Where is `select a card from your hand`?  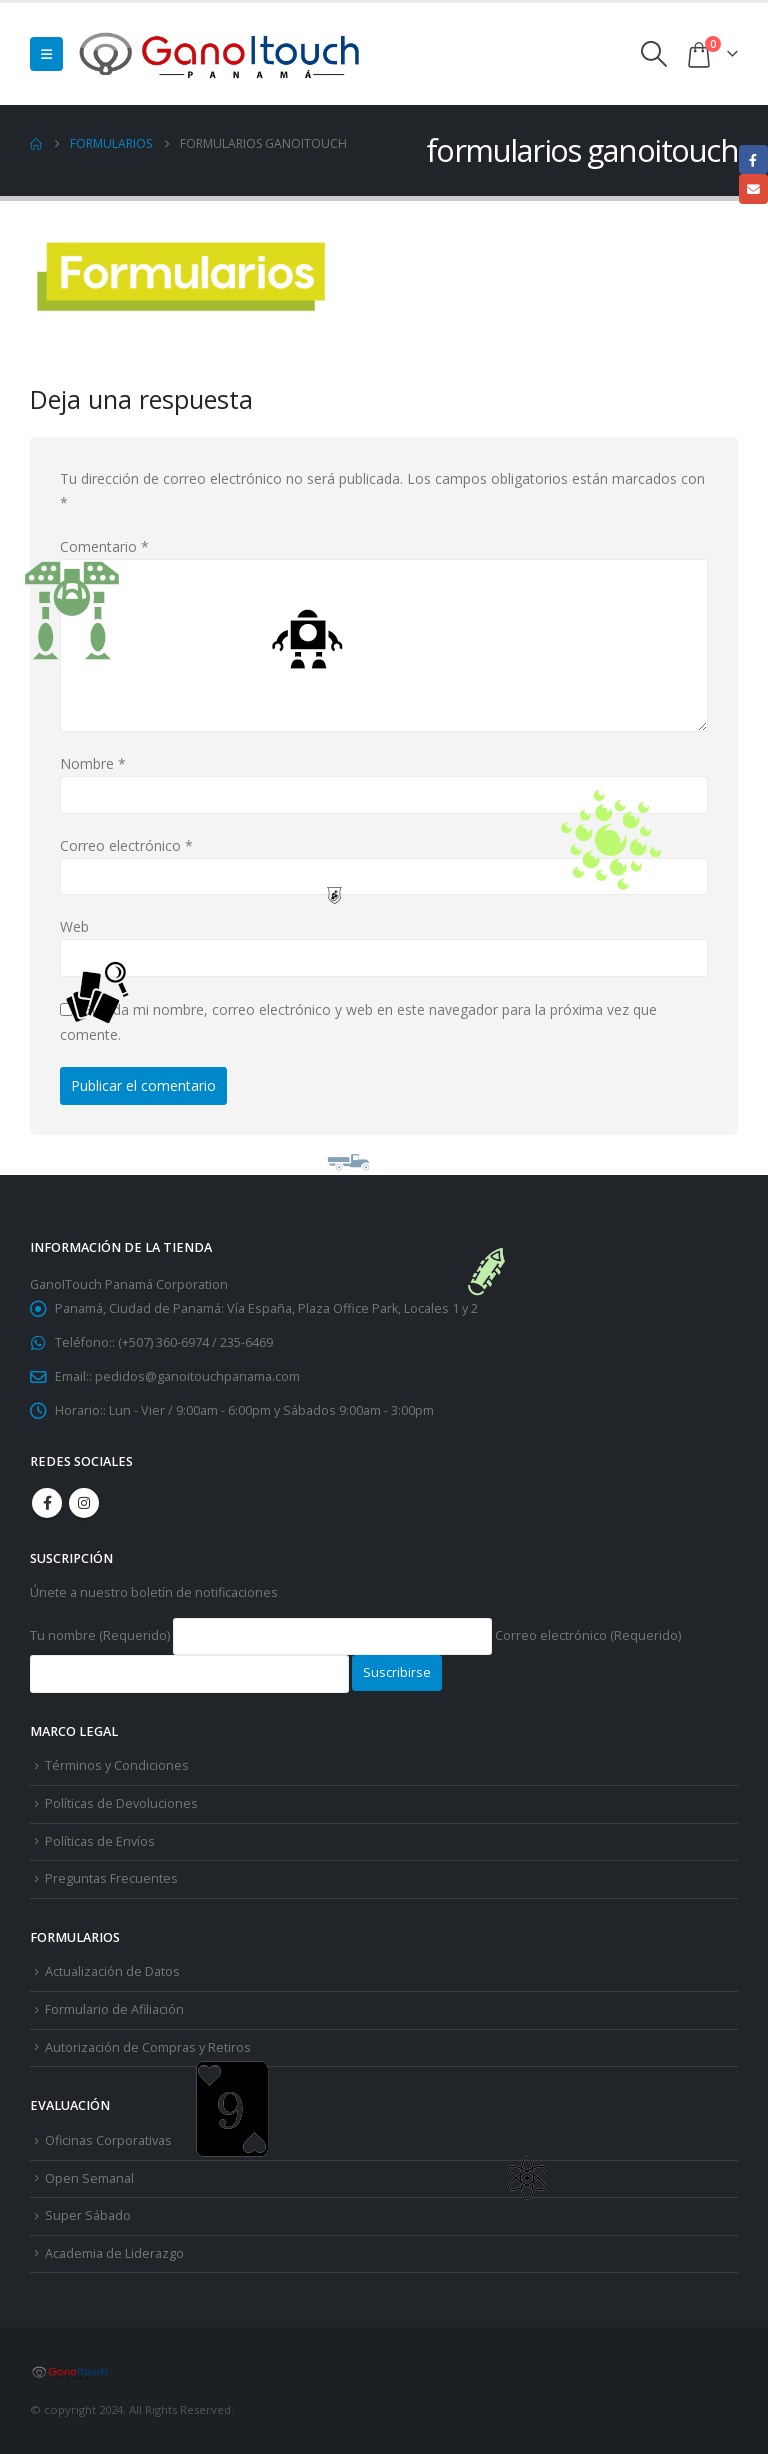
select a card from your hand is located at coordinates (97, 992).